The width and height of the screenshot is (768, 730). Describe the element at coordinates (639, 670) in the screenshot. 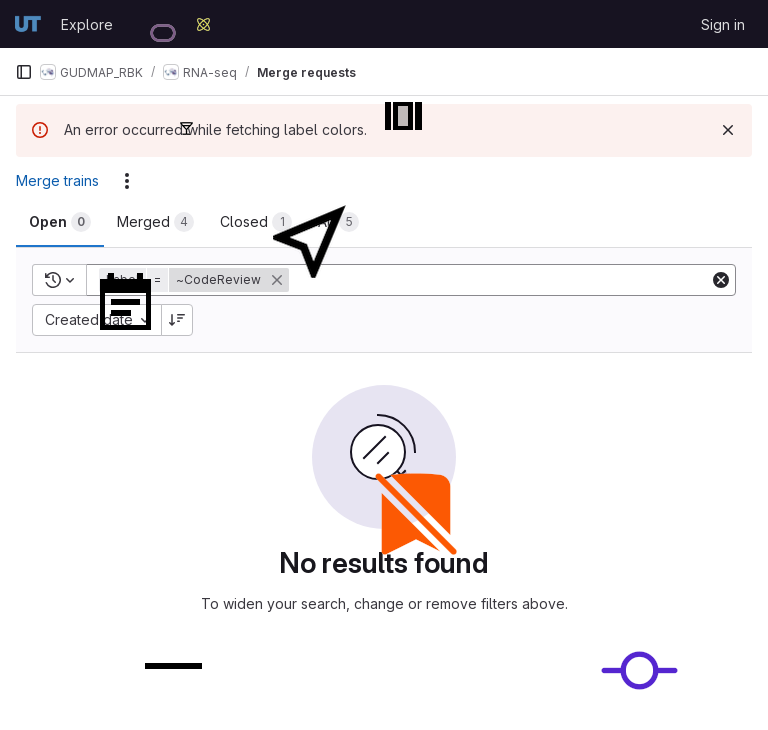

I see `view commit details in version control` at that location.